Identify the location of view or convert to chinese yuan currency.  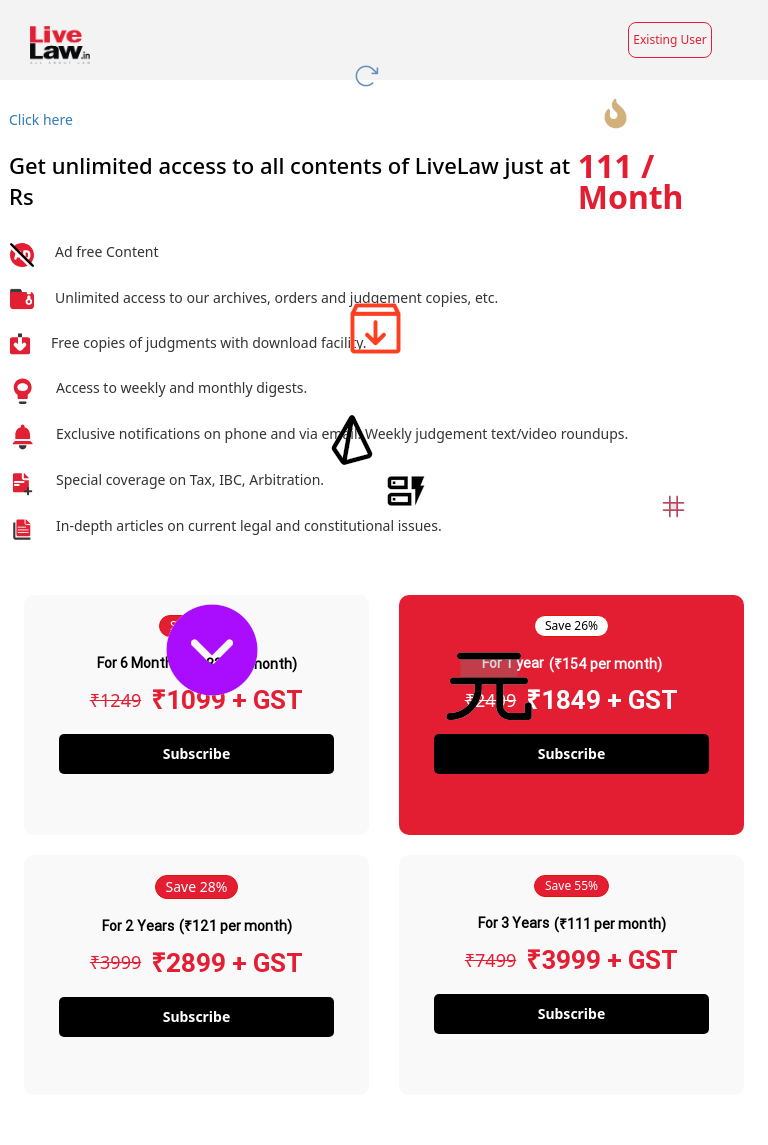
(489, 688).